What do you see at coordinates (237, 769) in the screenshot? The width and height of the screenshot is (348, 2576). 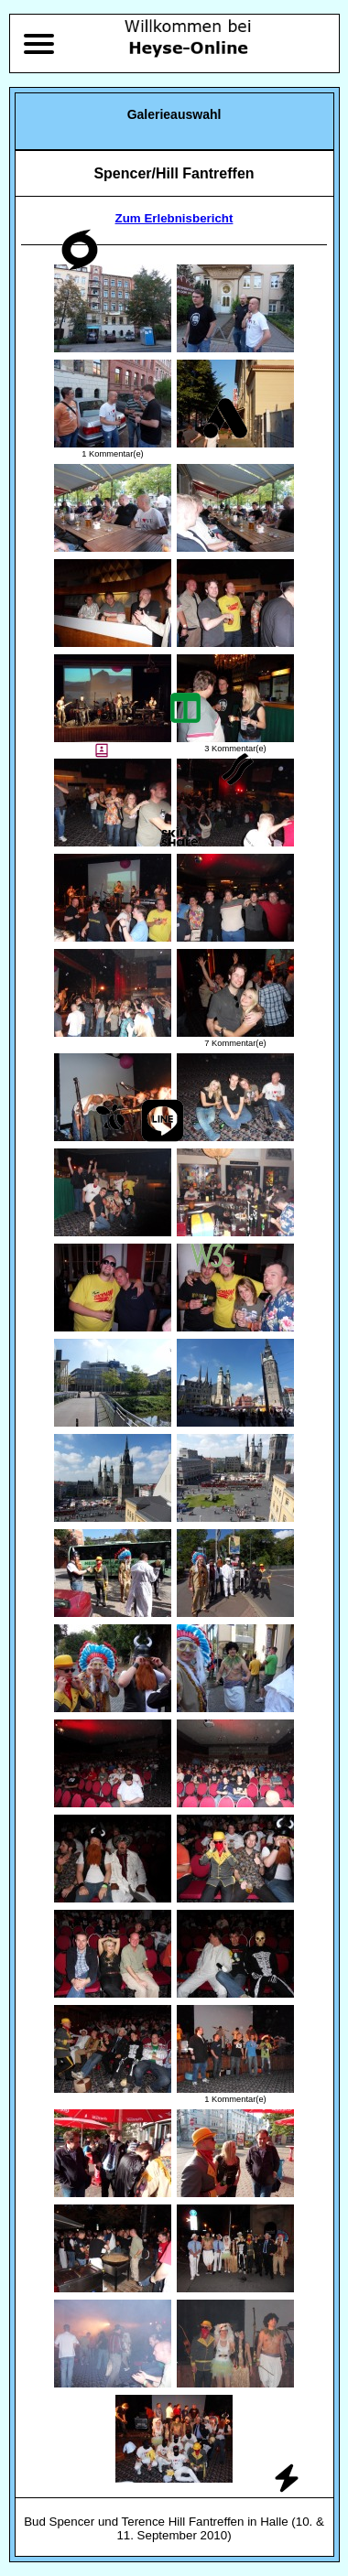 I see `indicates bacon or breakfast food option` at bounding box center [237, 769].